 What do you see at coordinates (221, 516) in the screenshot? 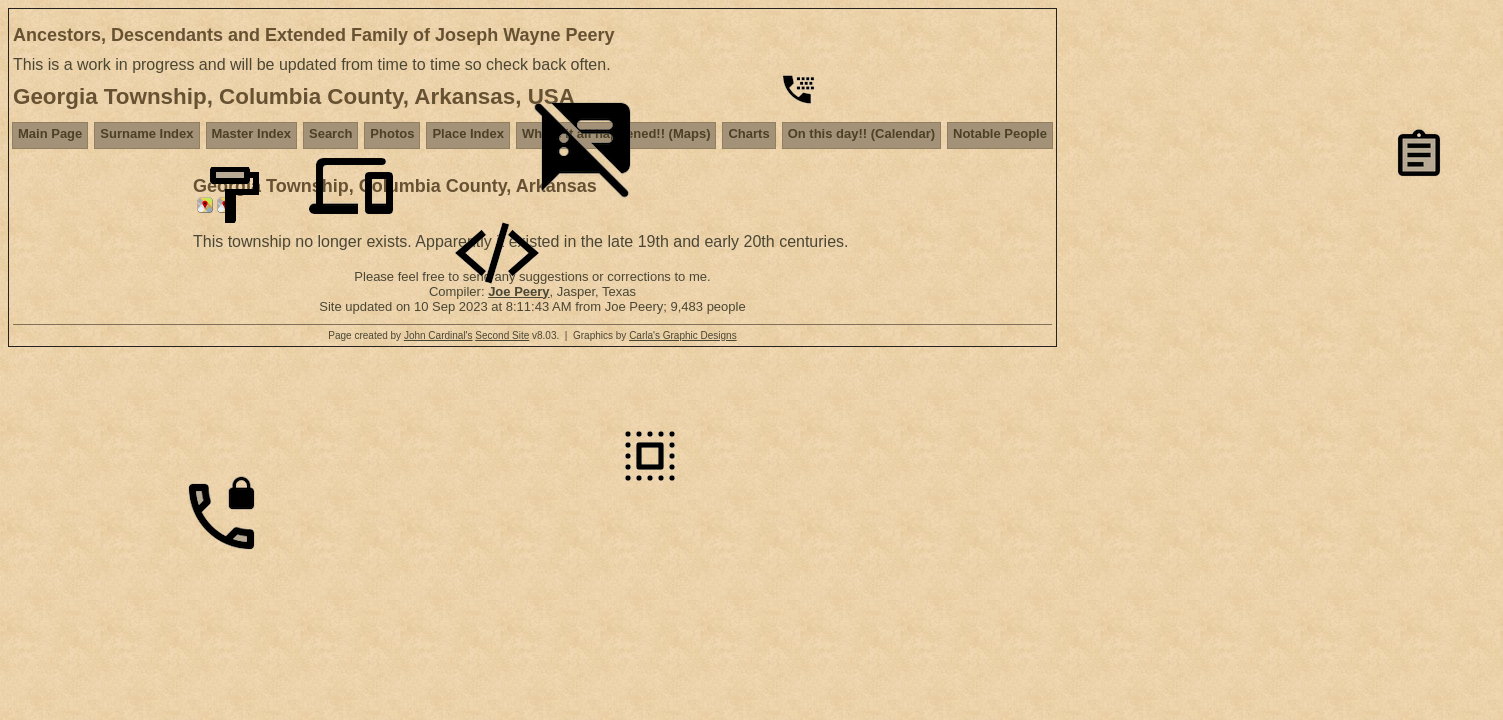
I see `indicates phone or call features are locked` at bounding box center [221, 516].